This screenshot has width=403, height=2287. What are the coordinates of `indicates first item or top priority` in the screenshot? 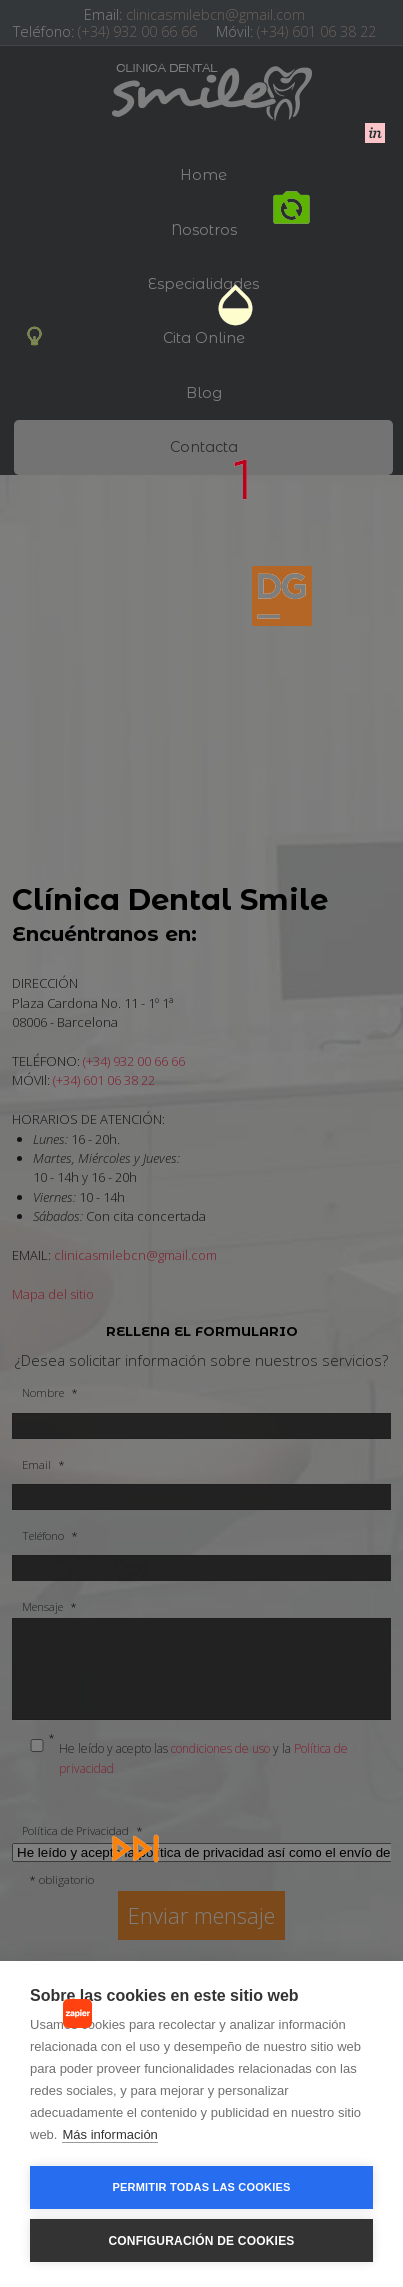 It's located at (243, 480).